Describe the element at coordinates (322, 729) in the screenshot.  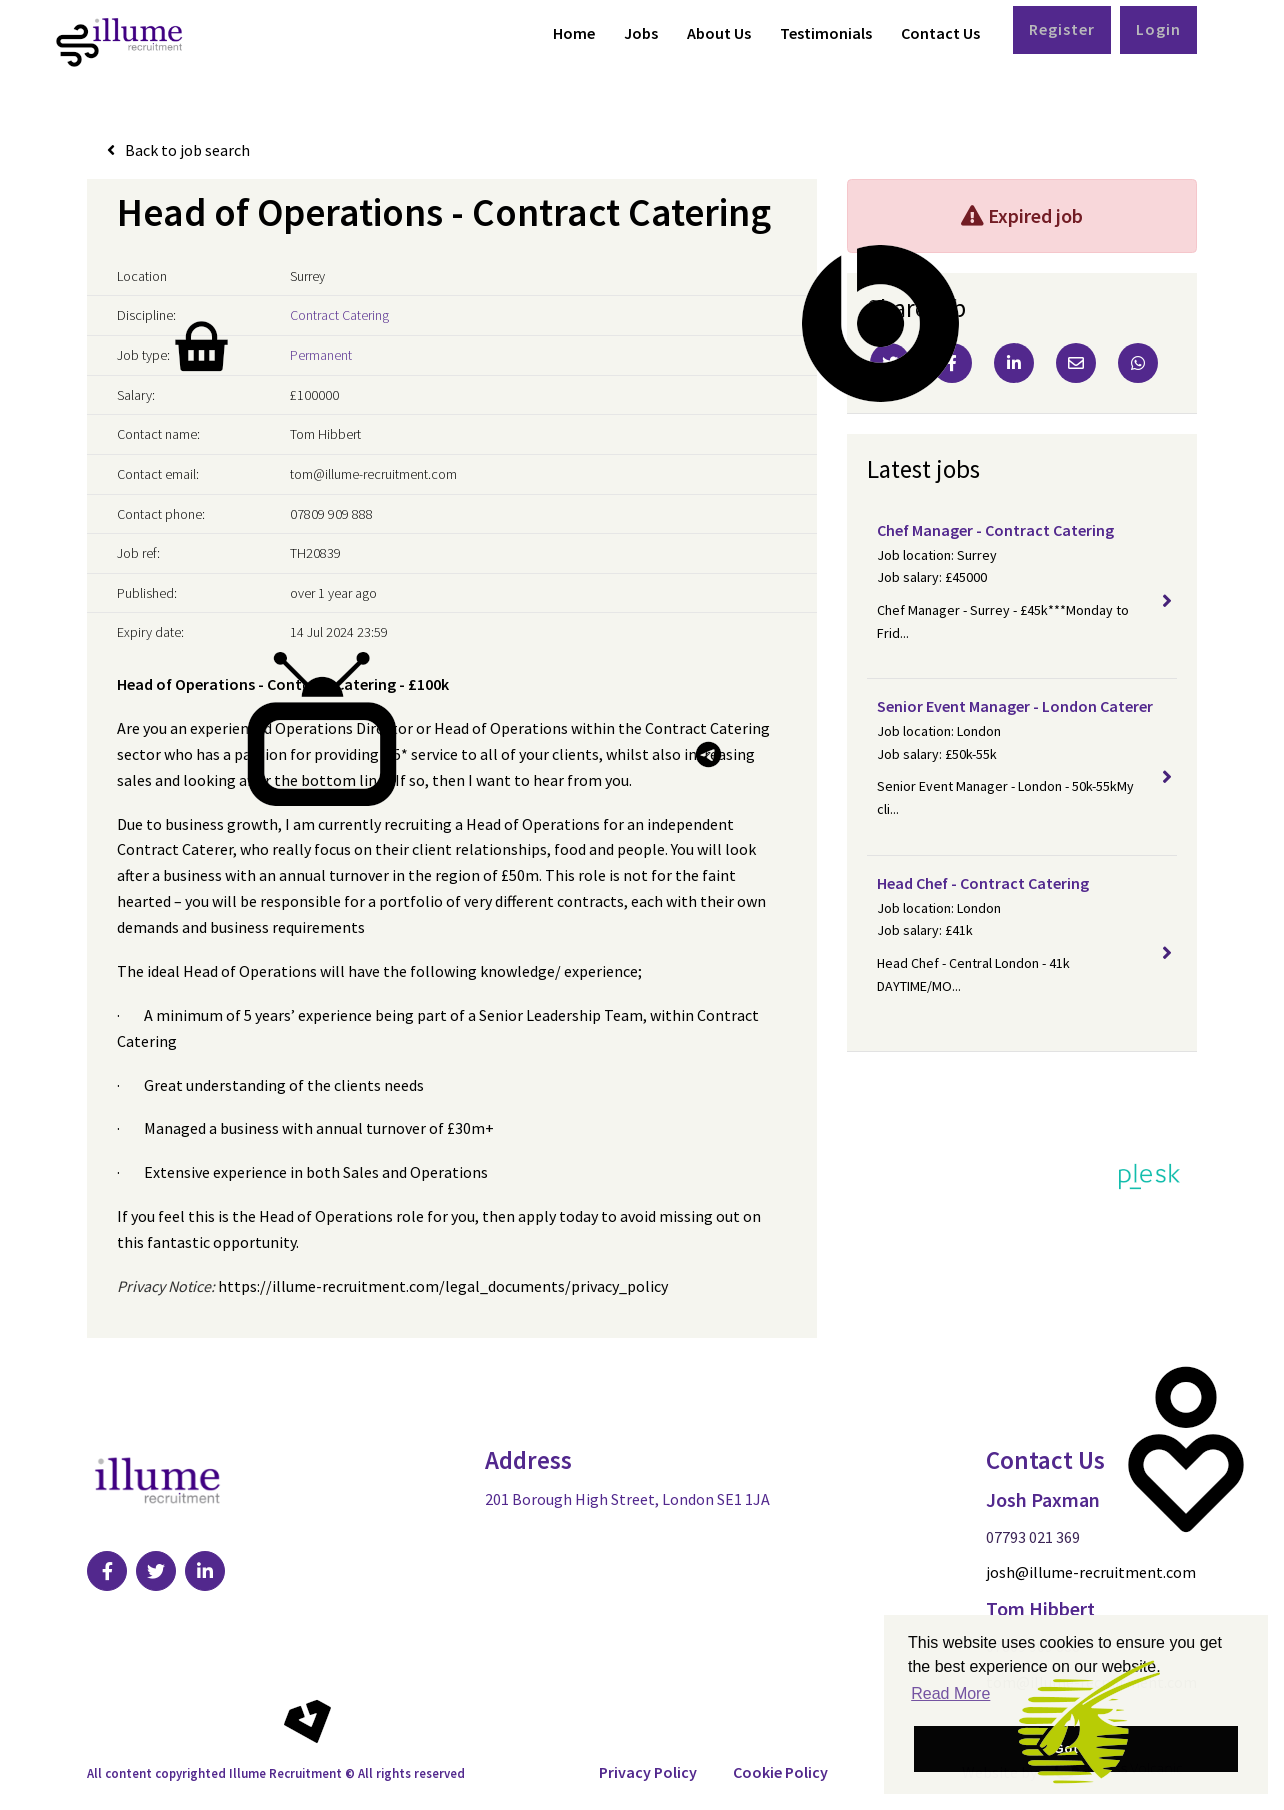
I see `open the MyShows app` at that location.